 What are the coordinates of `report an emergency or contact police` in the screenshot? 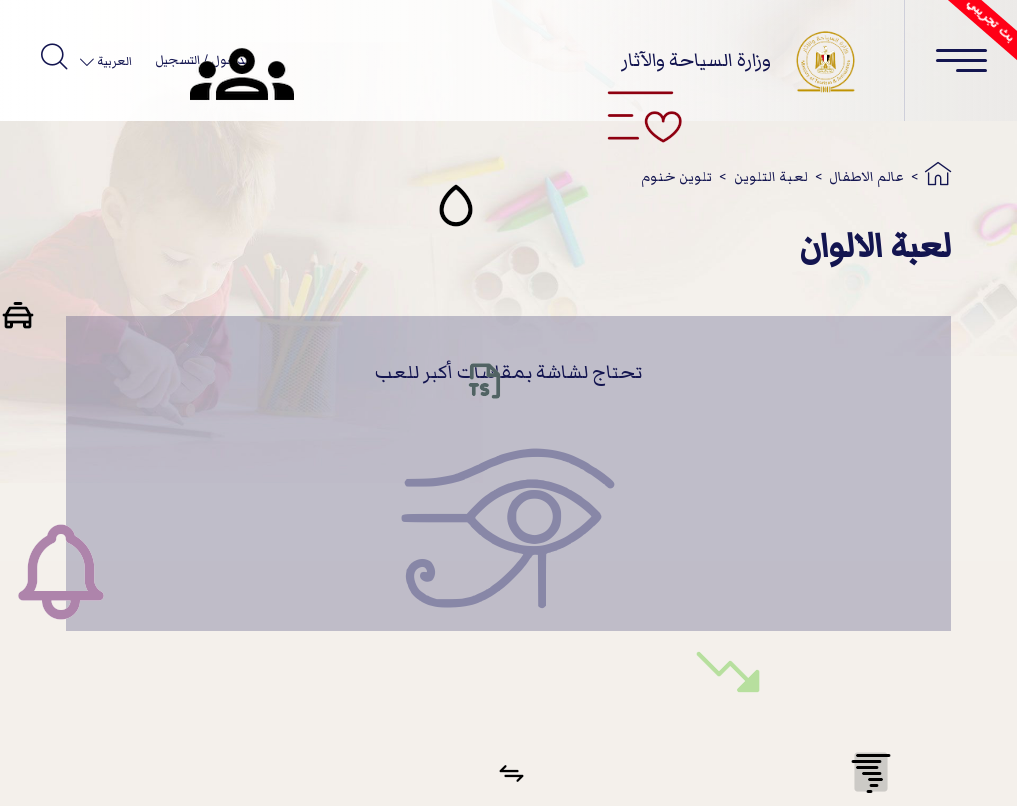 It's located at (18, 317).